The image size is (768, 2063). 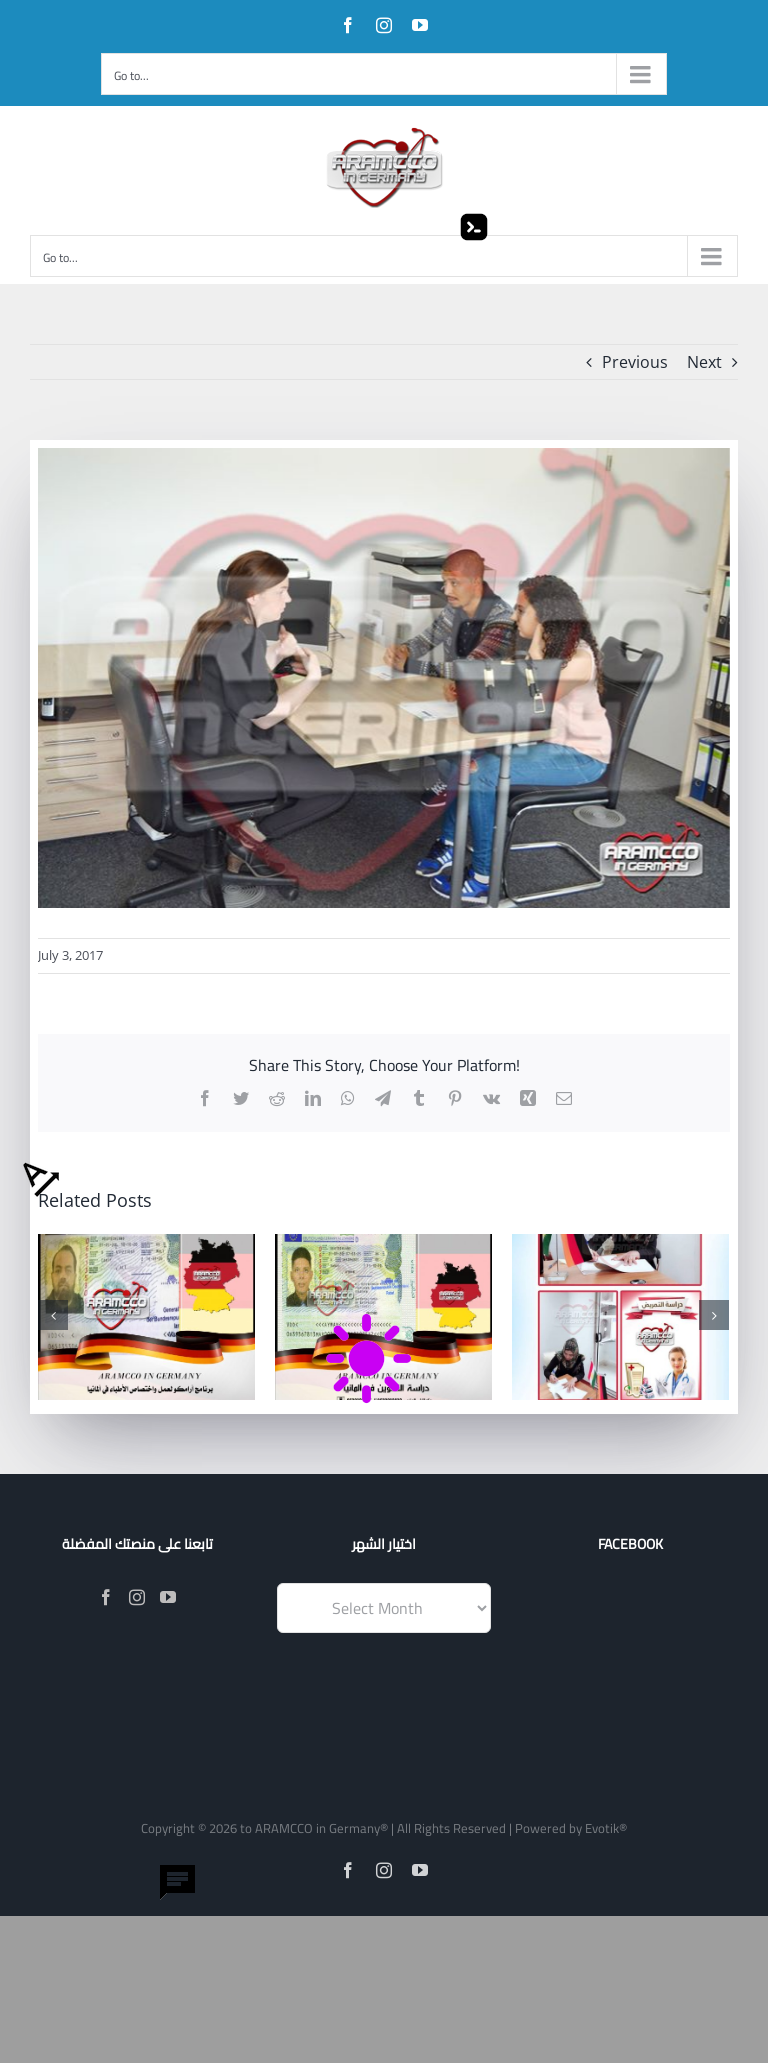 I want to click on tabler icons brand logo, so click(x=474, y=227).